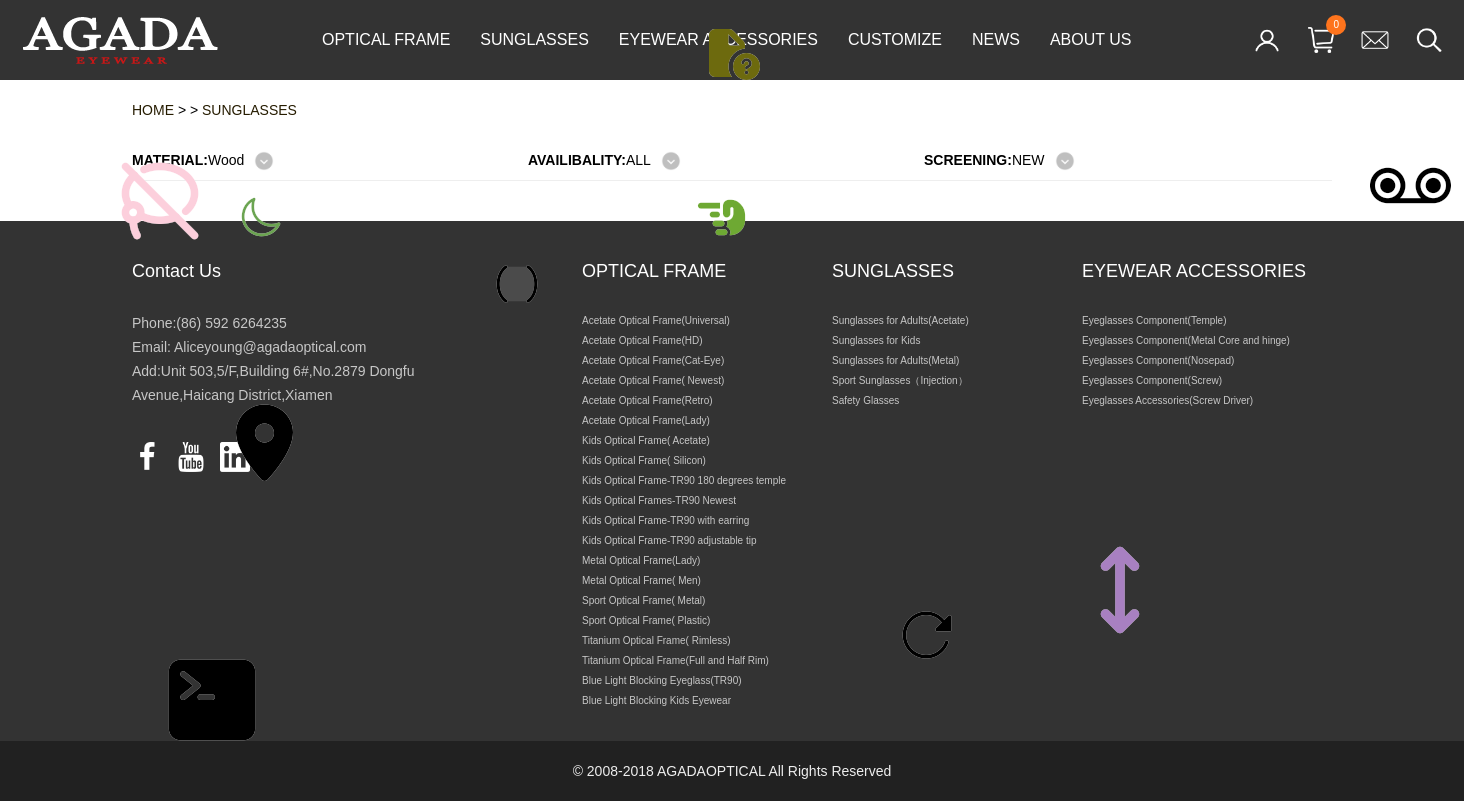 This screenshot has height=801, width=1464. What do you see at coordinates (928, 635) in the screenshot?
I see `refresh or reload the current page` at bounding box center [928, 635].